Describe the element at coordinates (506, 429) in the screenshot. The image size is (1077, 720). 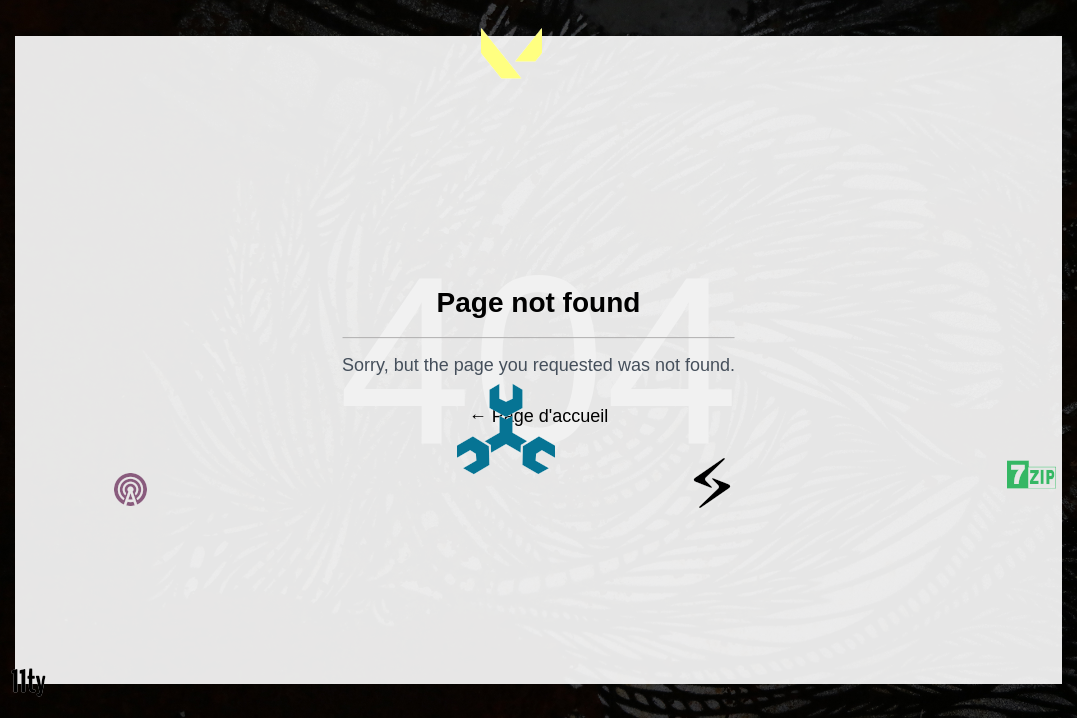
I see `google cloud spanner database service logo` at that location.